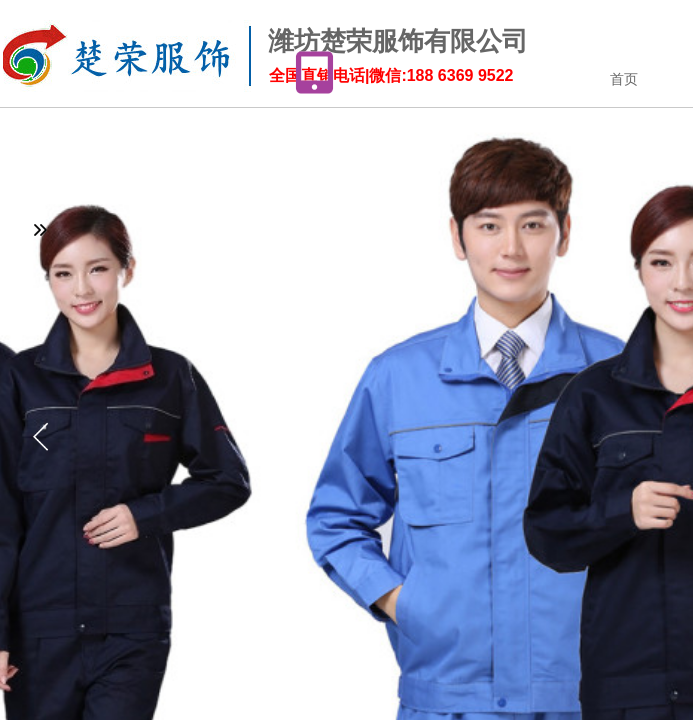  I want to click on skip forward or advance to the next item, so click(40, 230).